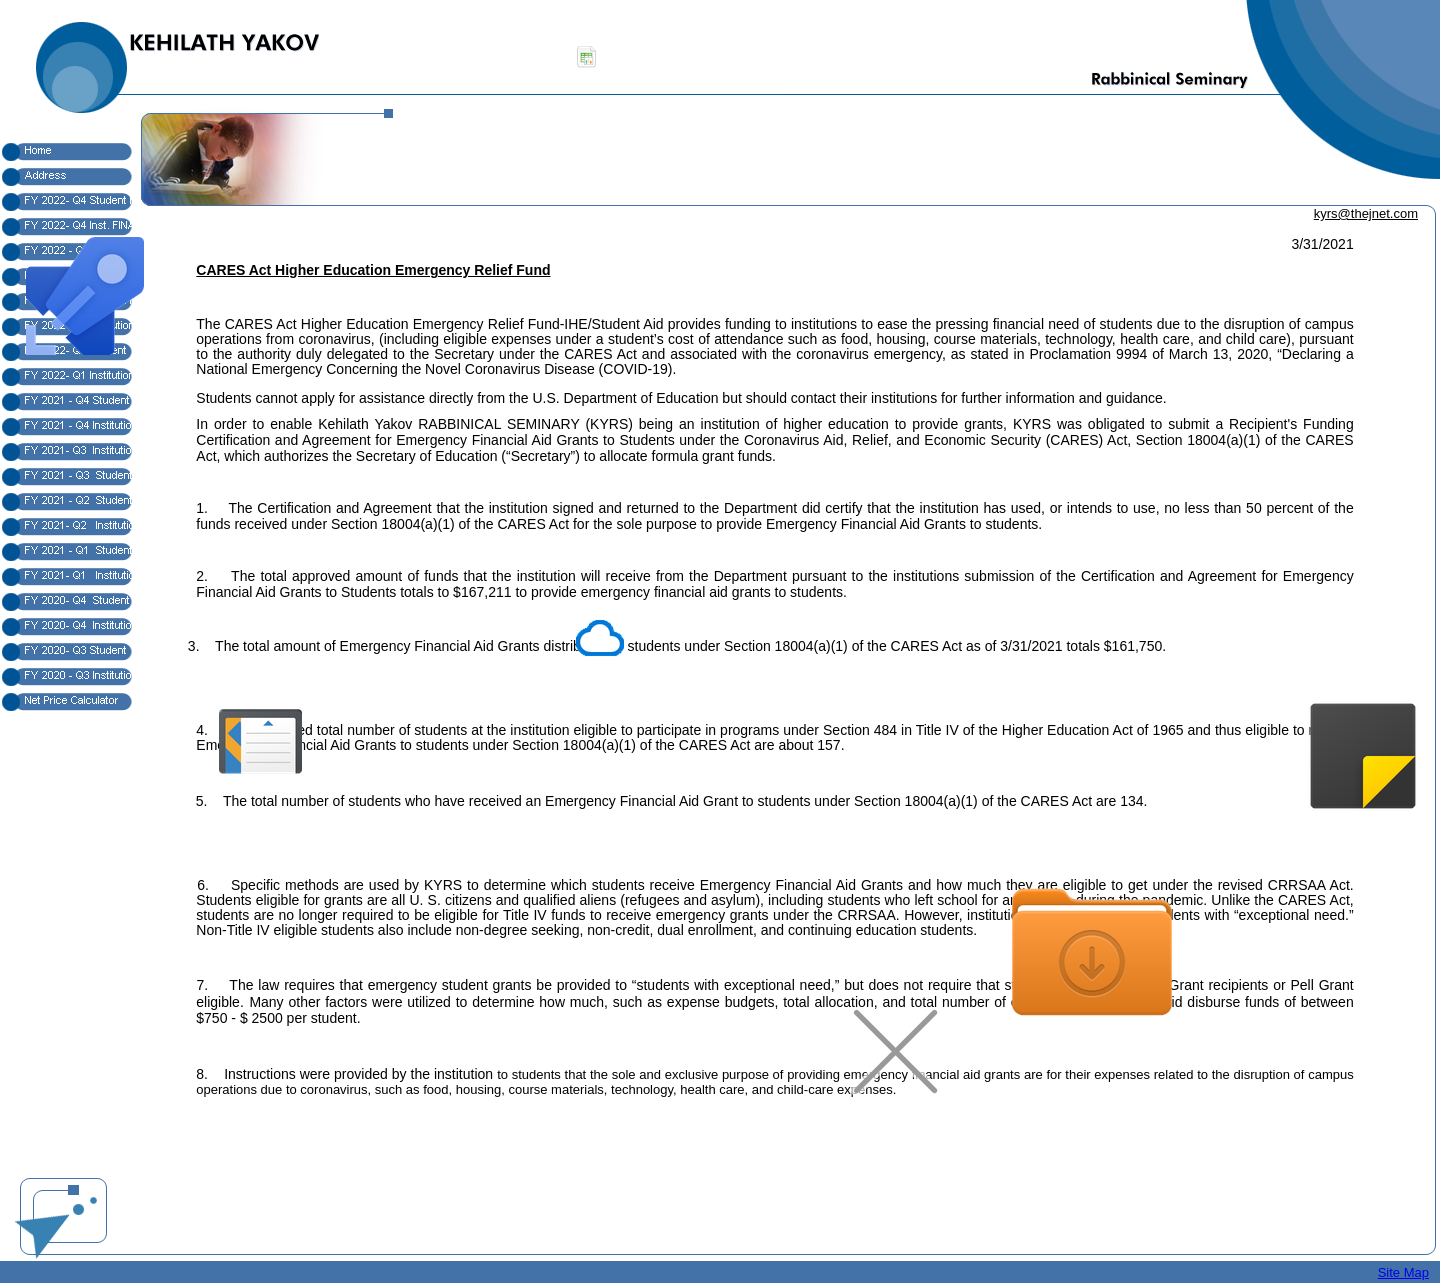 The width and height of the screenshot is (1440, 1283). I want to click on file synced to OneDrive cloud storage, so click(600, 640).